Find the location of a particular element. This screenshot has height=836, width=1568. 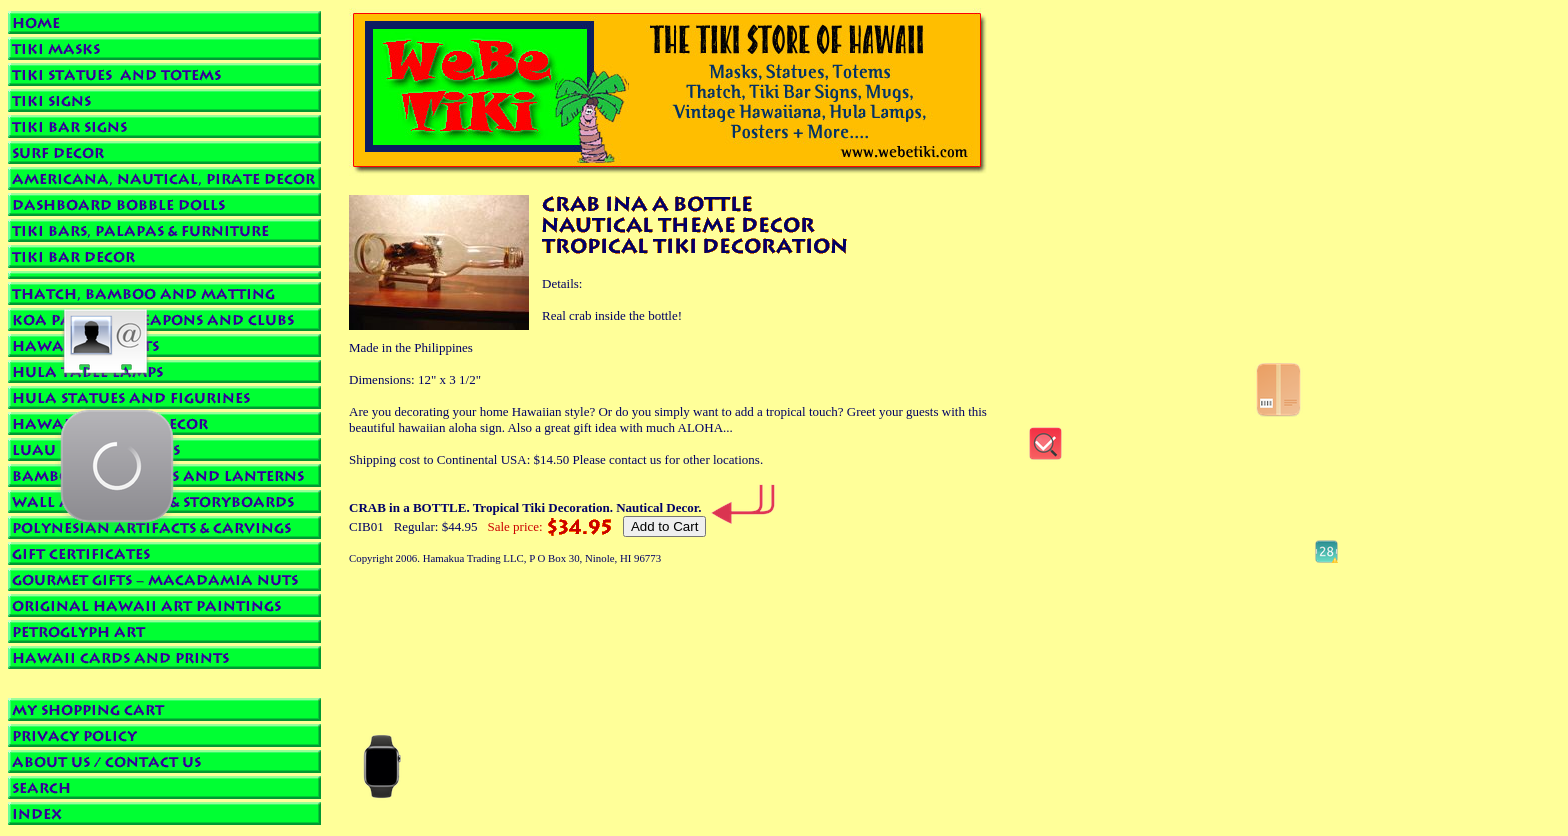

a software package or archive file is located at coordinates (1278, 389).